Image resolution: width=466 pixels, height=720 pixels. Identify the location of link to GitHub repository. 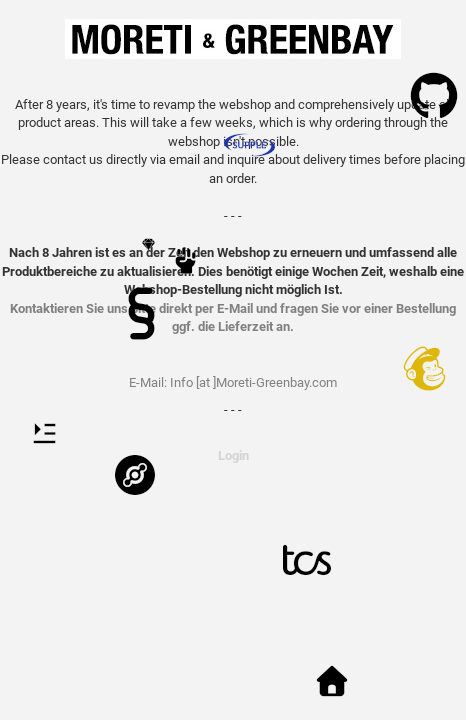
(434, 96).